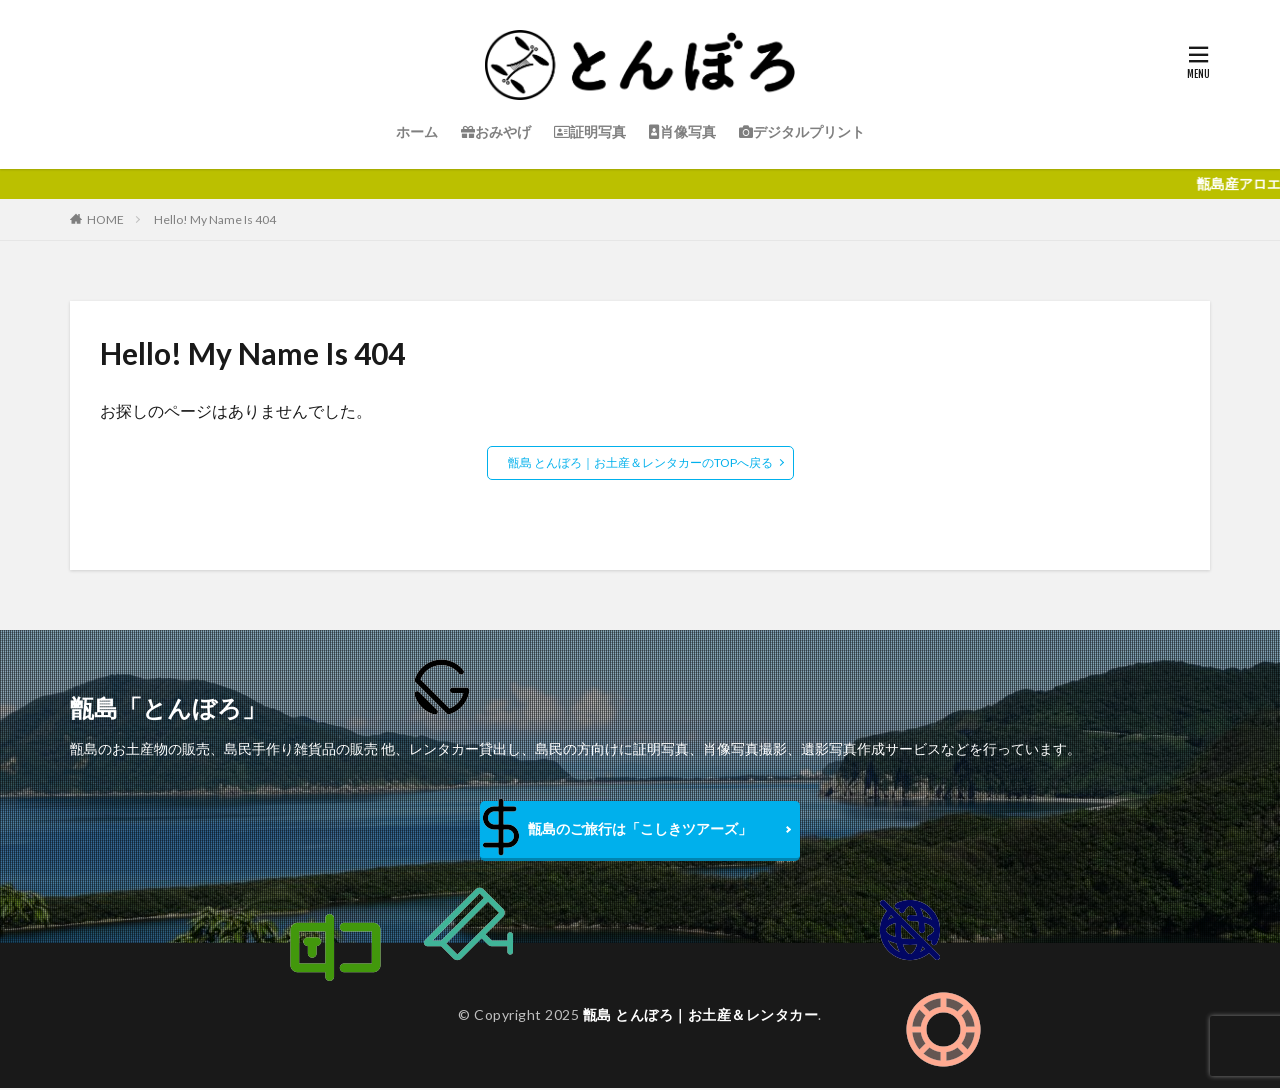 The height and width of the screenshot is (1090, 1280). What do you see at coordinates (943, 1029) in the screenshot?
I see `access casino or gambling games` at bounding box center [943, 1029].